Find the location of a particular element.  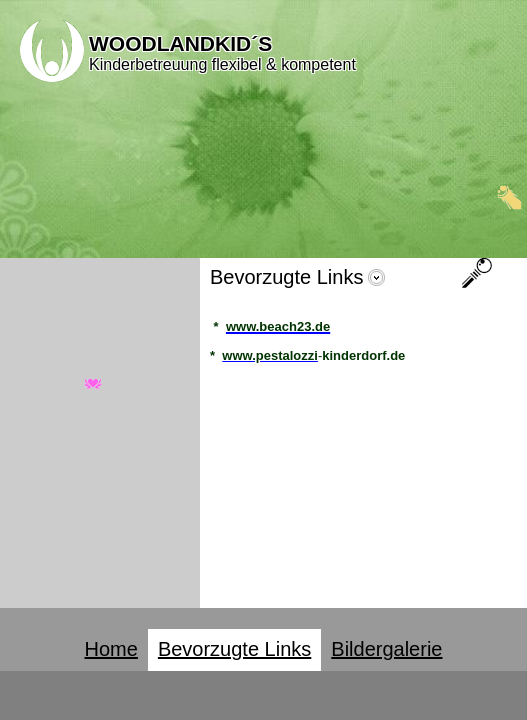

launch or throw a bowling ball in gameplay is located at coordinates (509, 197).